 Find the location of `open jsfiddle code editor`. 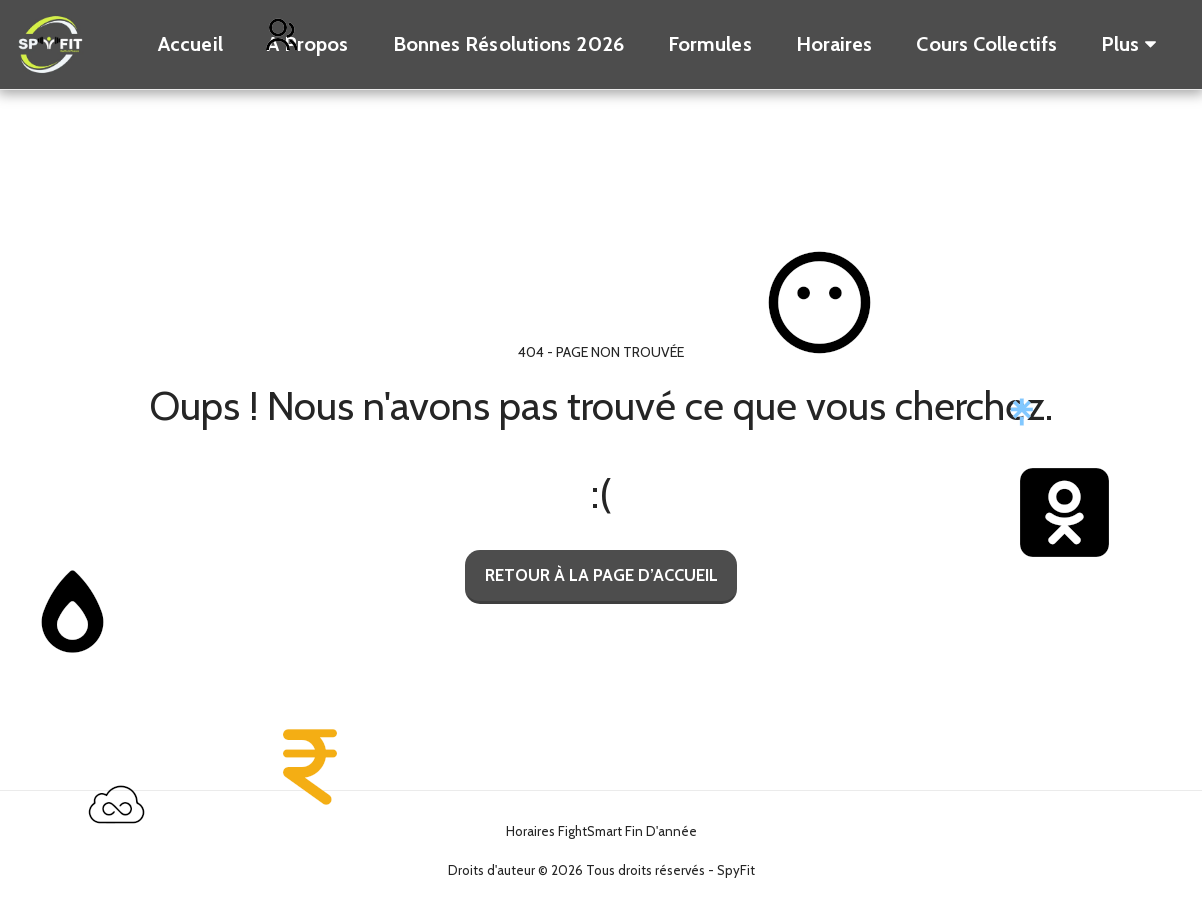

open jsfiddle code editor is located at coordinates (116, 804).